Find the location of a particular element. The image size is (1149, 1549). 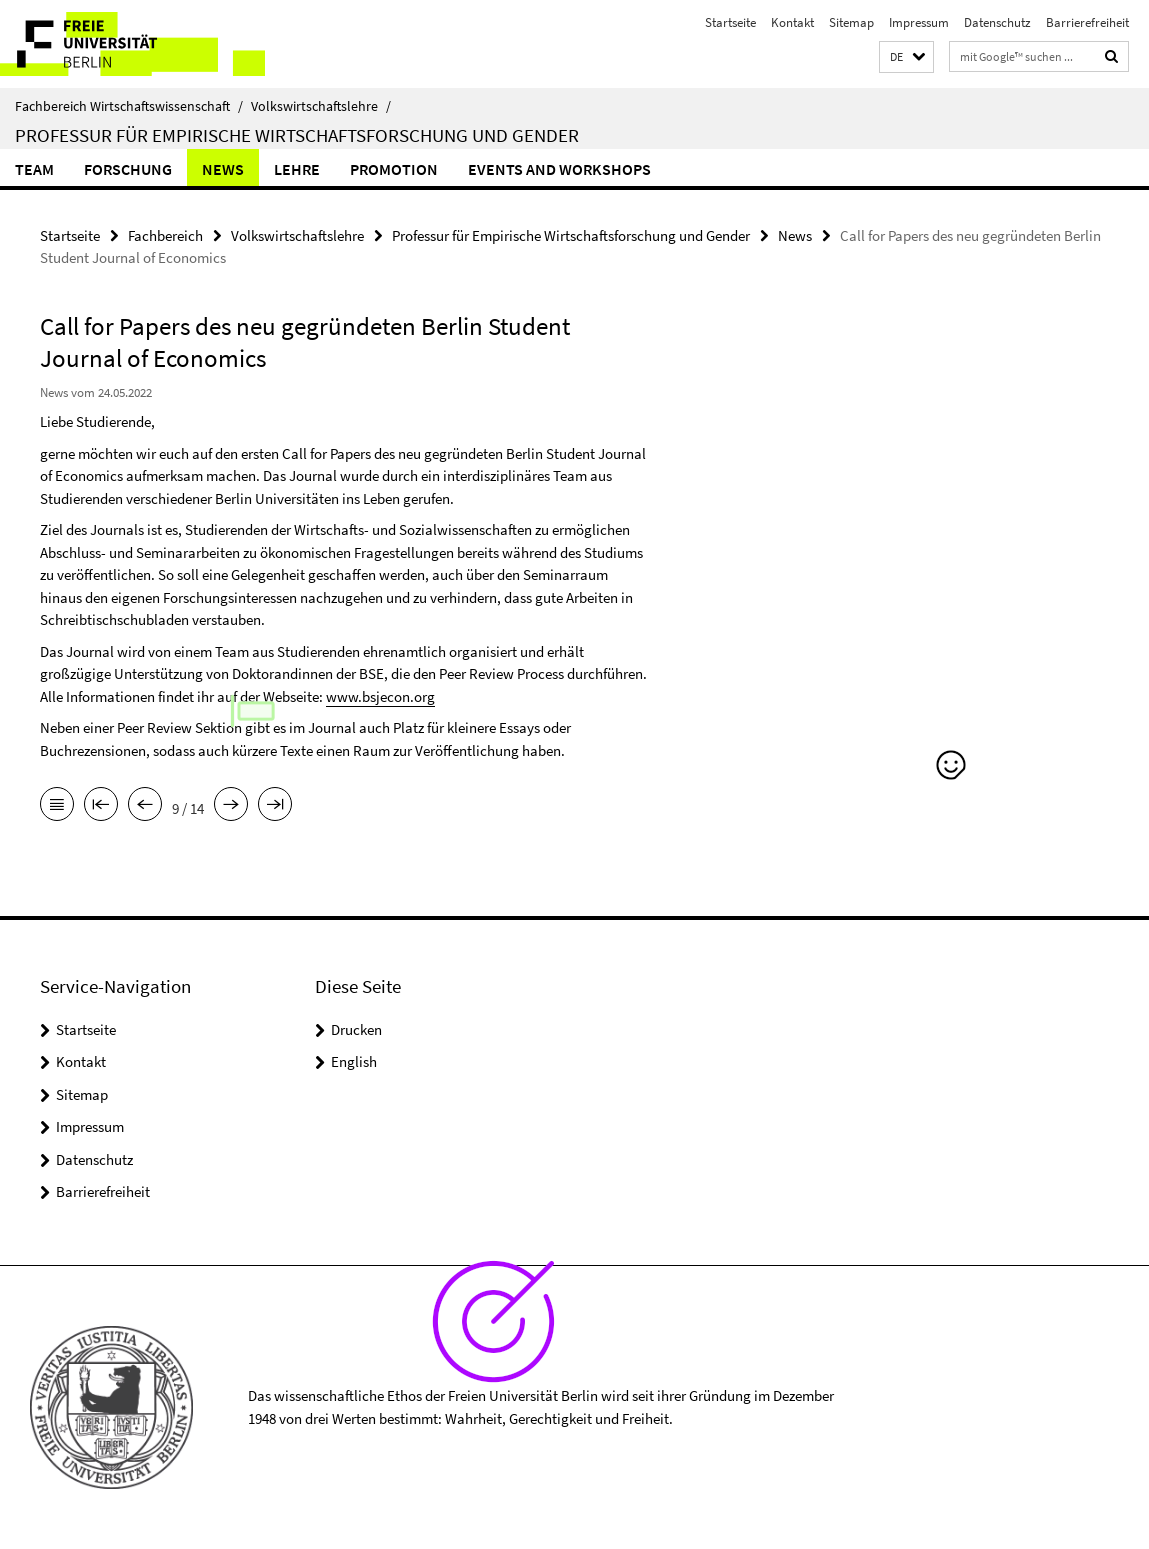

align content to the left edge is located at coordinates (252, 711).